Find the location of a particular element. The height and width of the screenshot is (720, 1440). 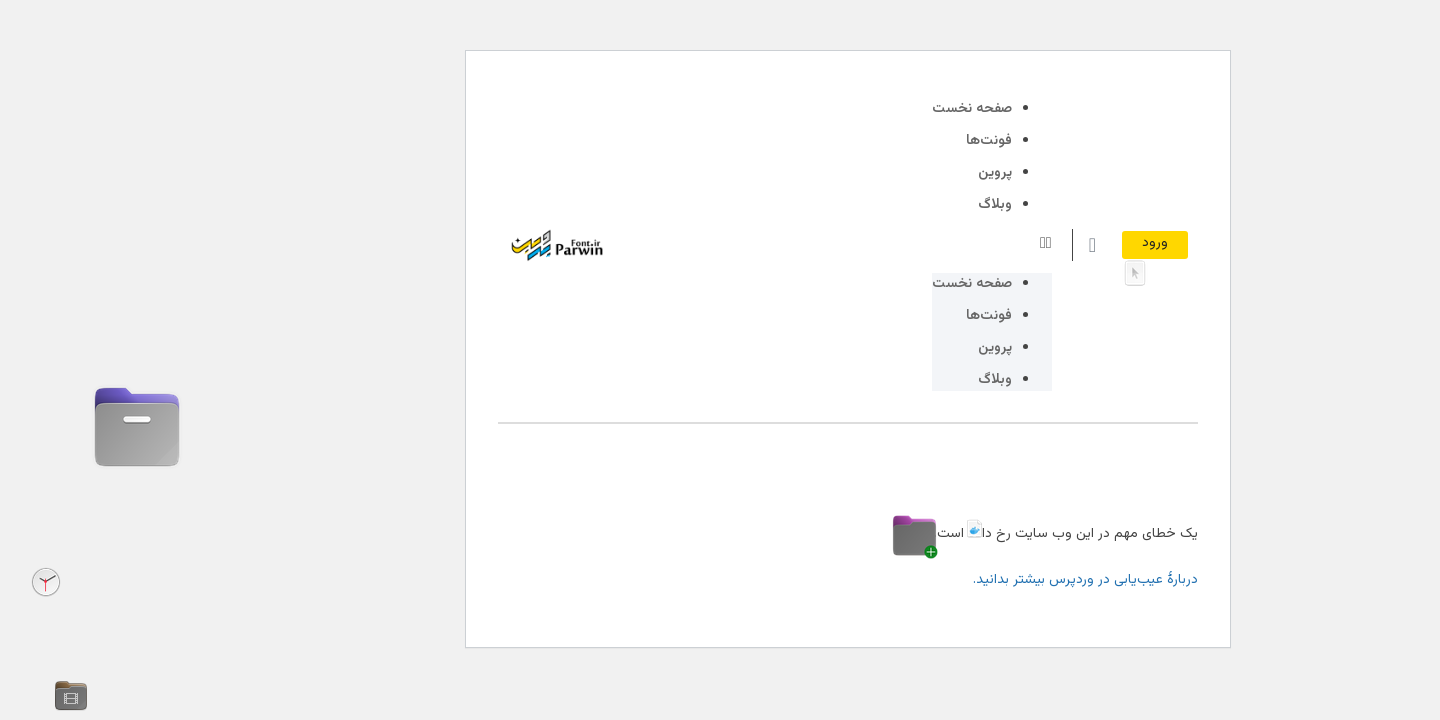

dockerfile or docker configuration file is located at coordinates (974, 528).